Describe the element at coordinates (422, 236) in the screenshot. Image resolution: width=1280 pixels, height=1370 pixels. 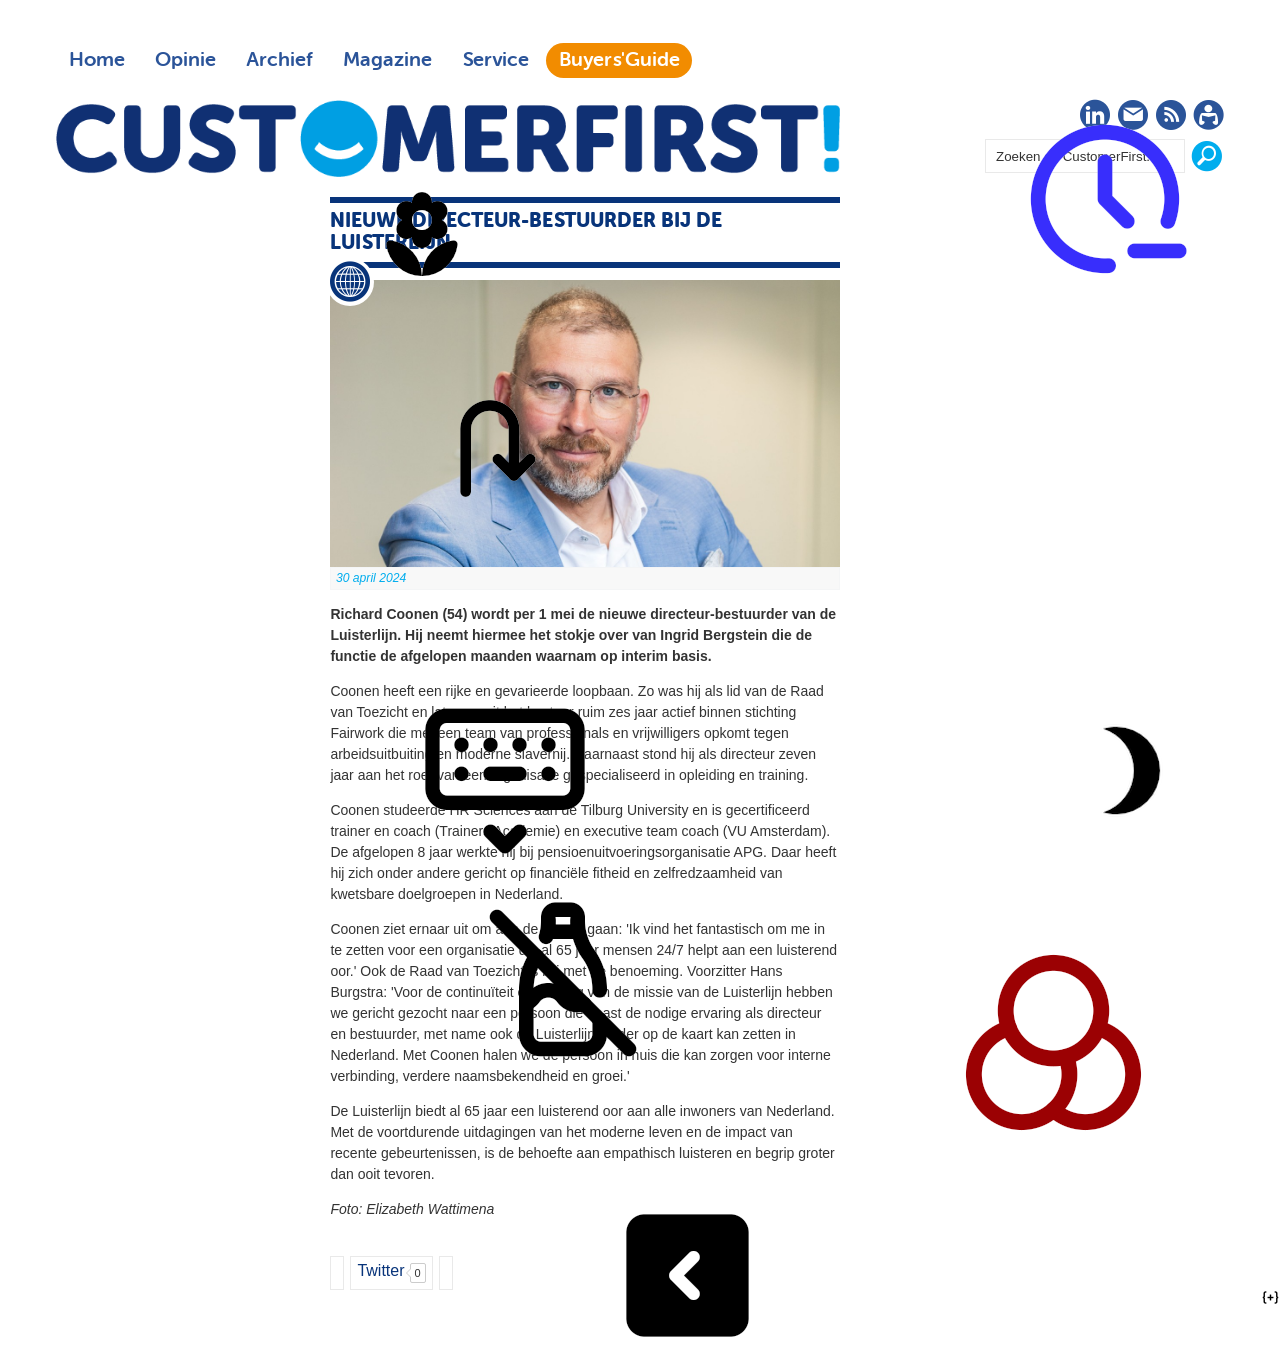
I see `find nearby florists or flower shops` at that location.